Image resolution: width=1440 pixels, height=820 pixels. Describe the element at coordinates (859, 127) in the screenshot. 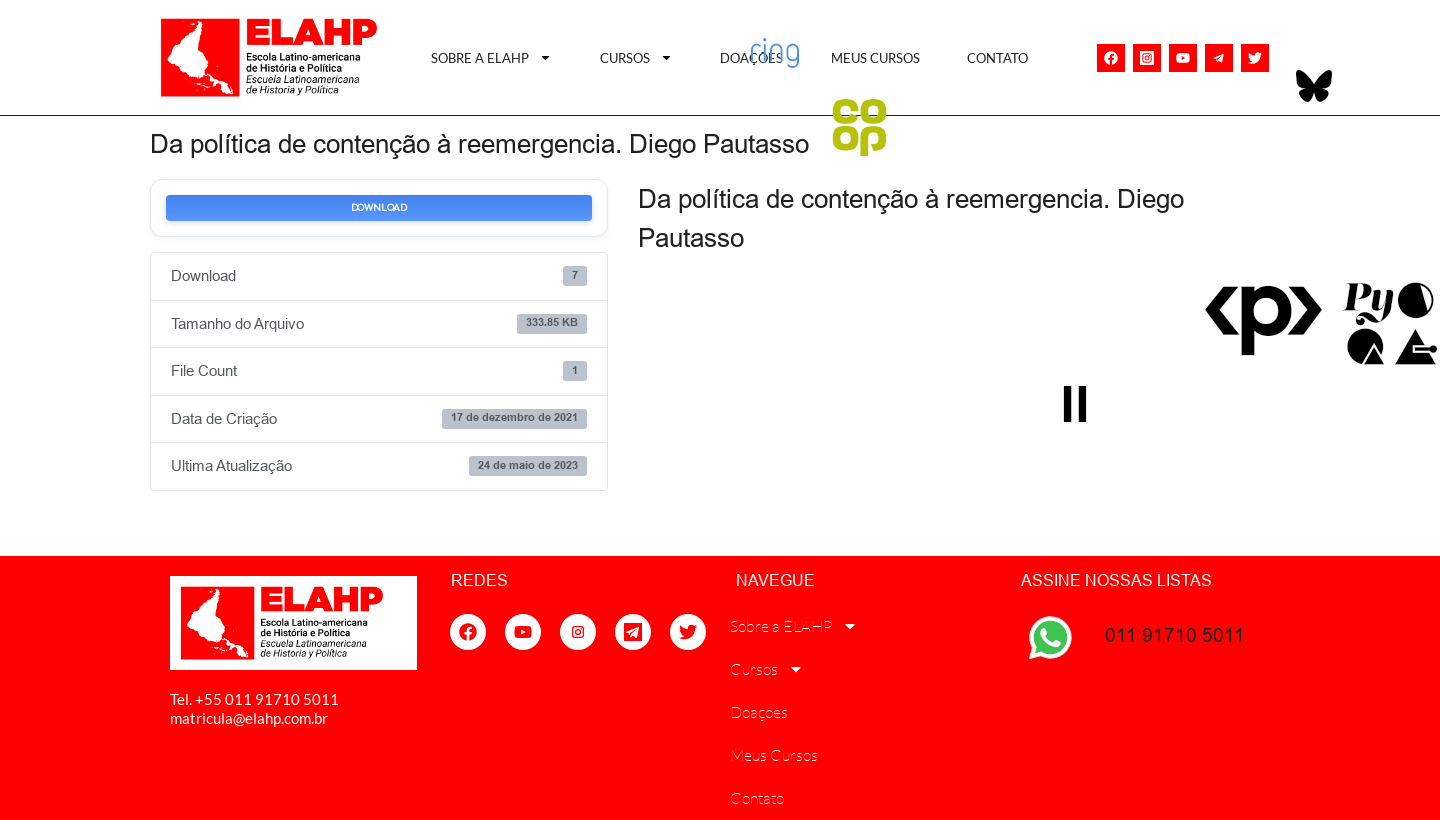

I see `co-op brand logo` at that location.